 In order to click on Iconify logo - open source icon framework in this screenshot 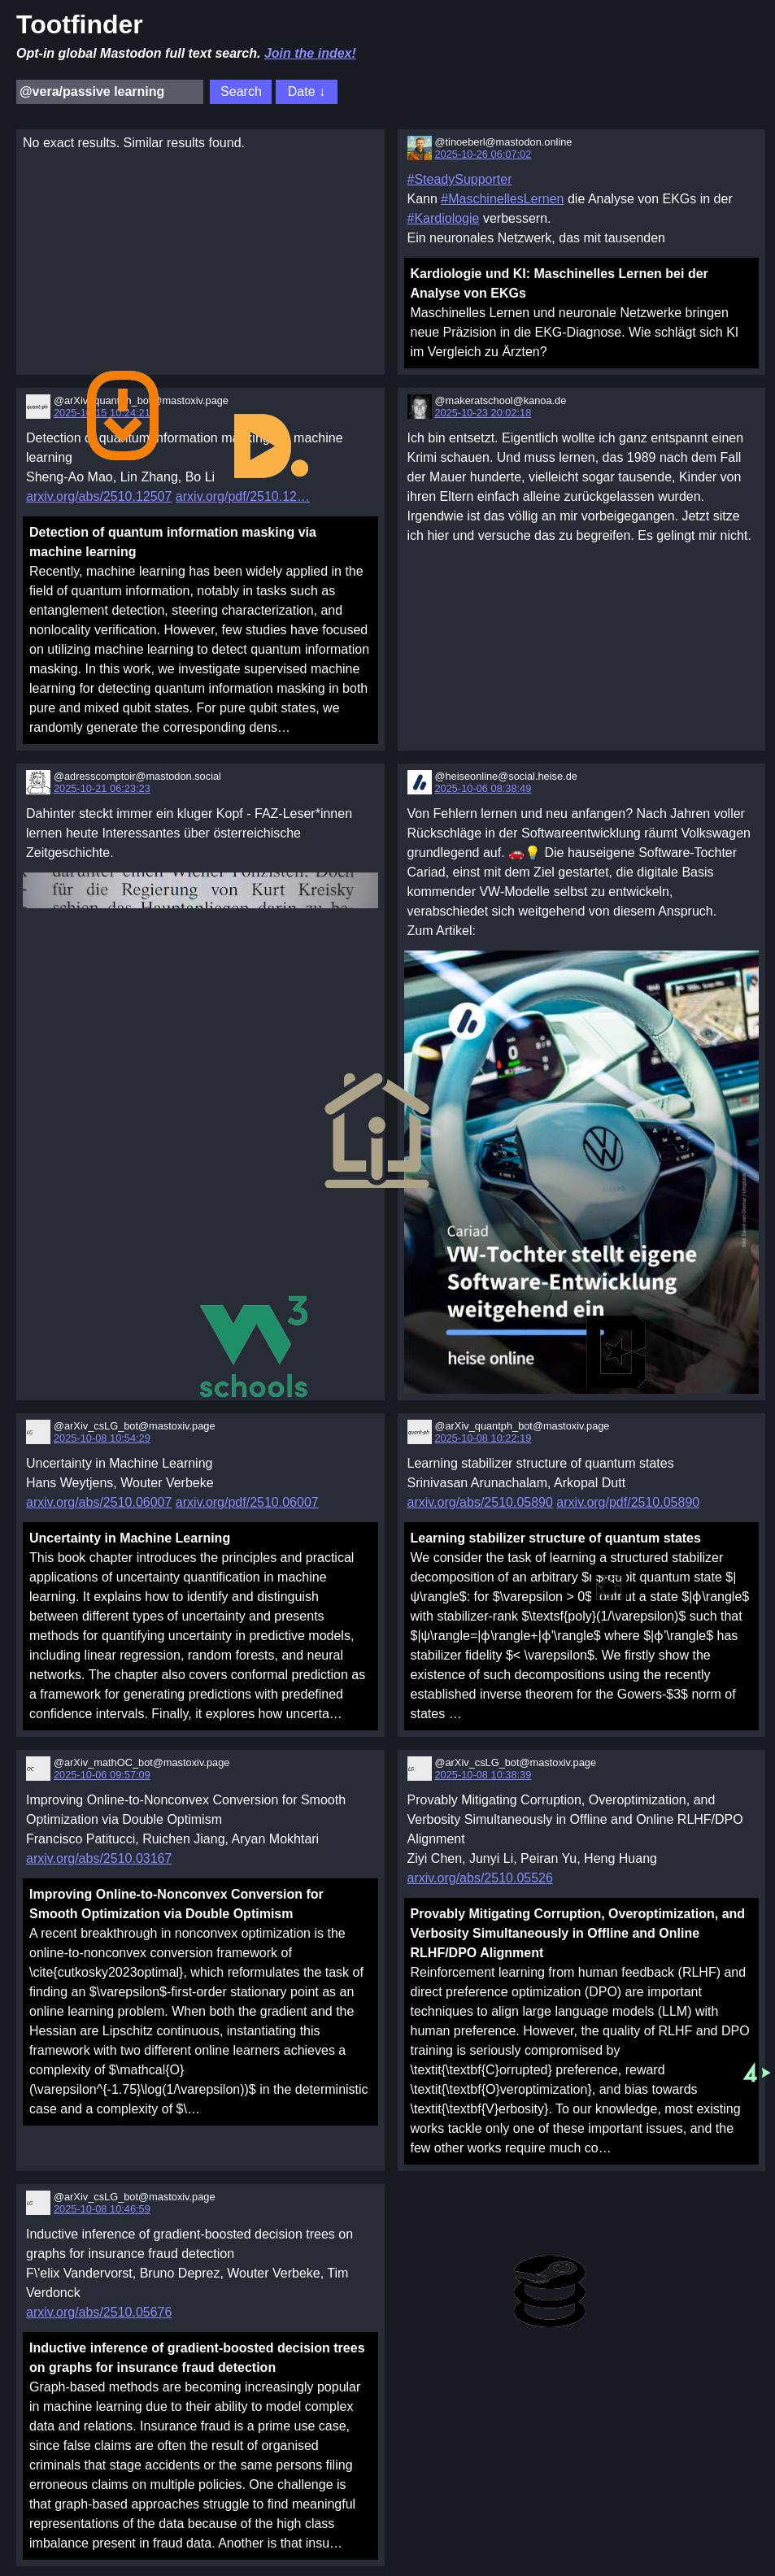, I will do `click(377, 1130)`.